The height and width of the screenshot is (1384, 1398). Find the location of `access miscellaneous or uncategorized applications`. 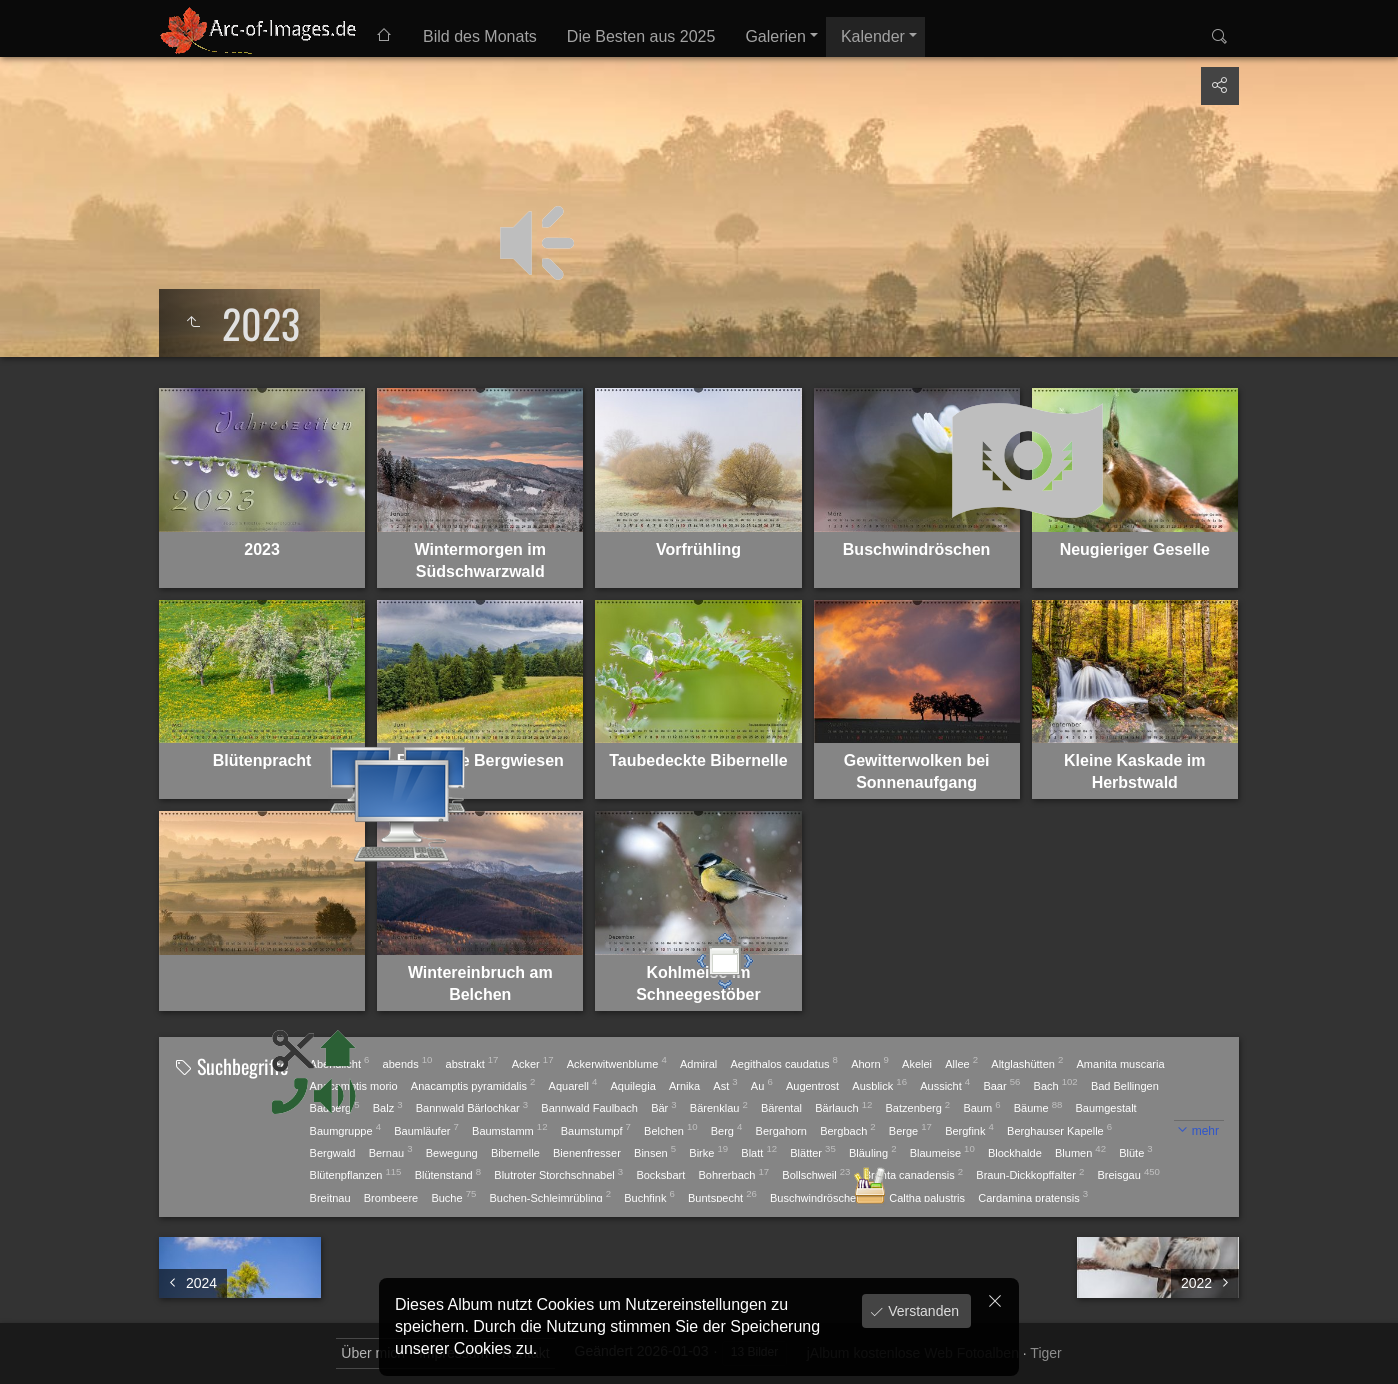

access miscellaneous or uncategorized applications is located at coordinates (870, 1186).